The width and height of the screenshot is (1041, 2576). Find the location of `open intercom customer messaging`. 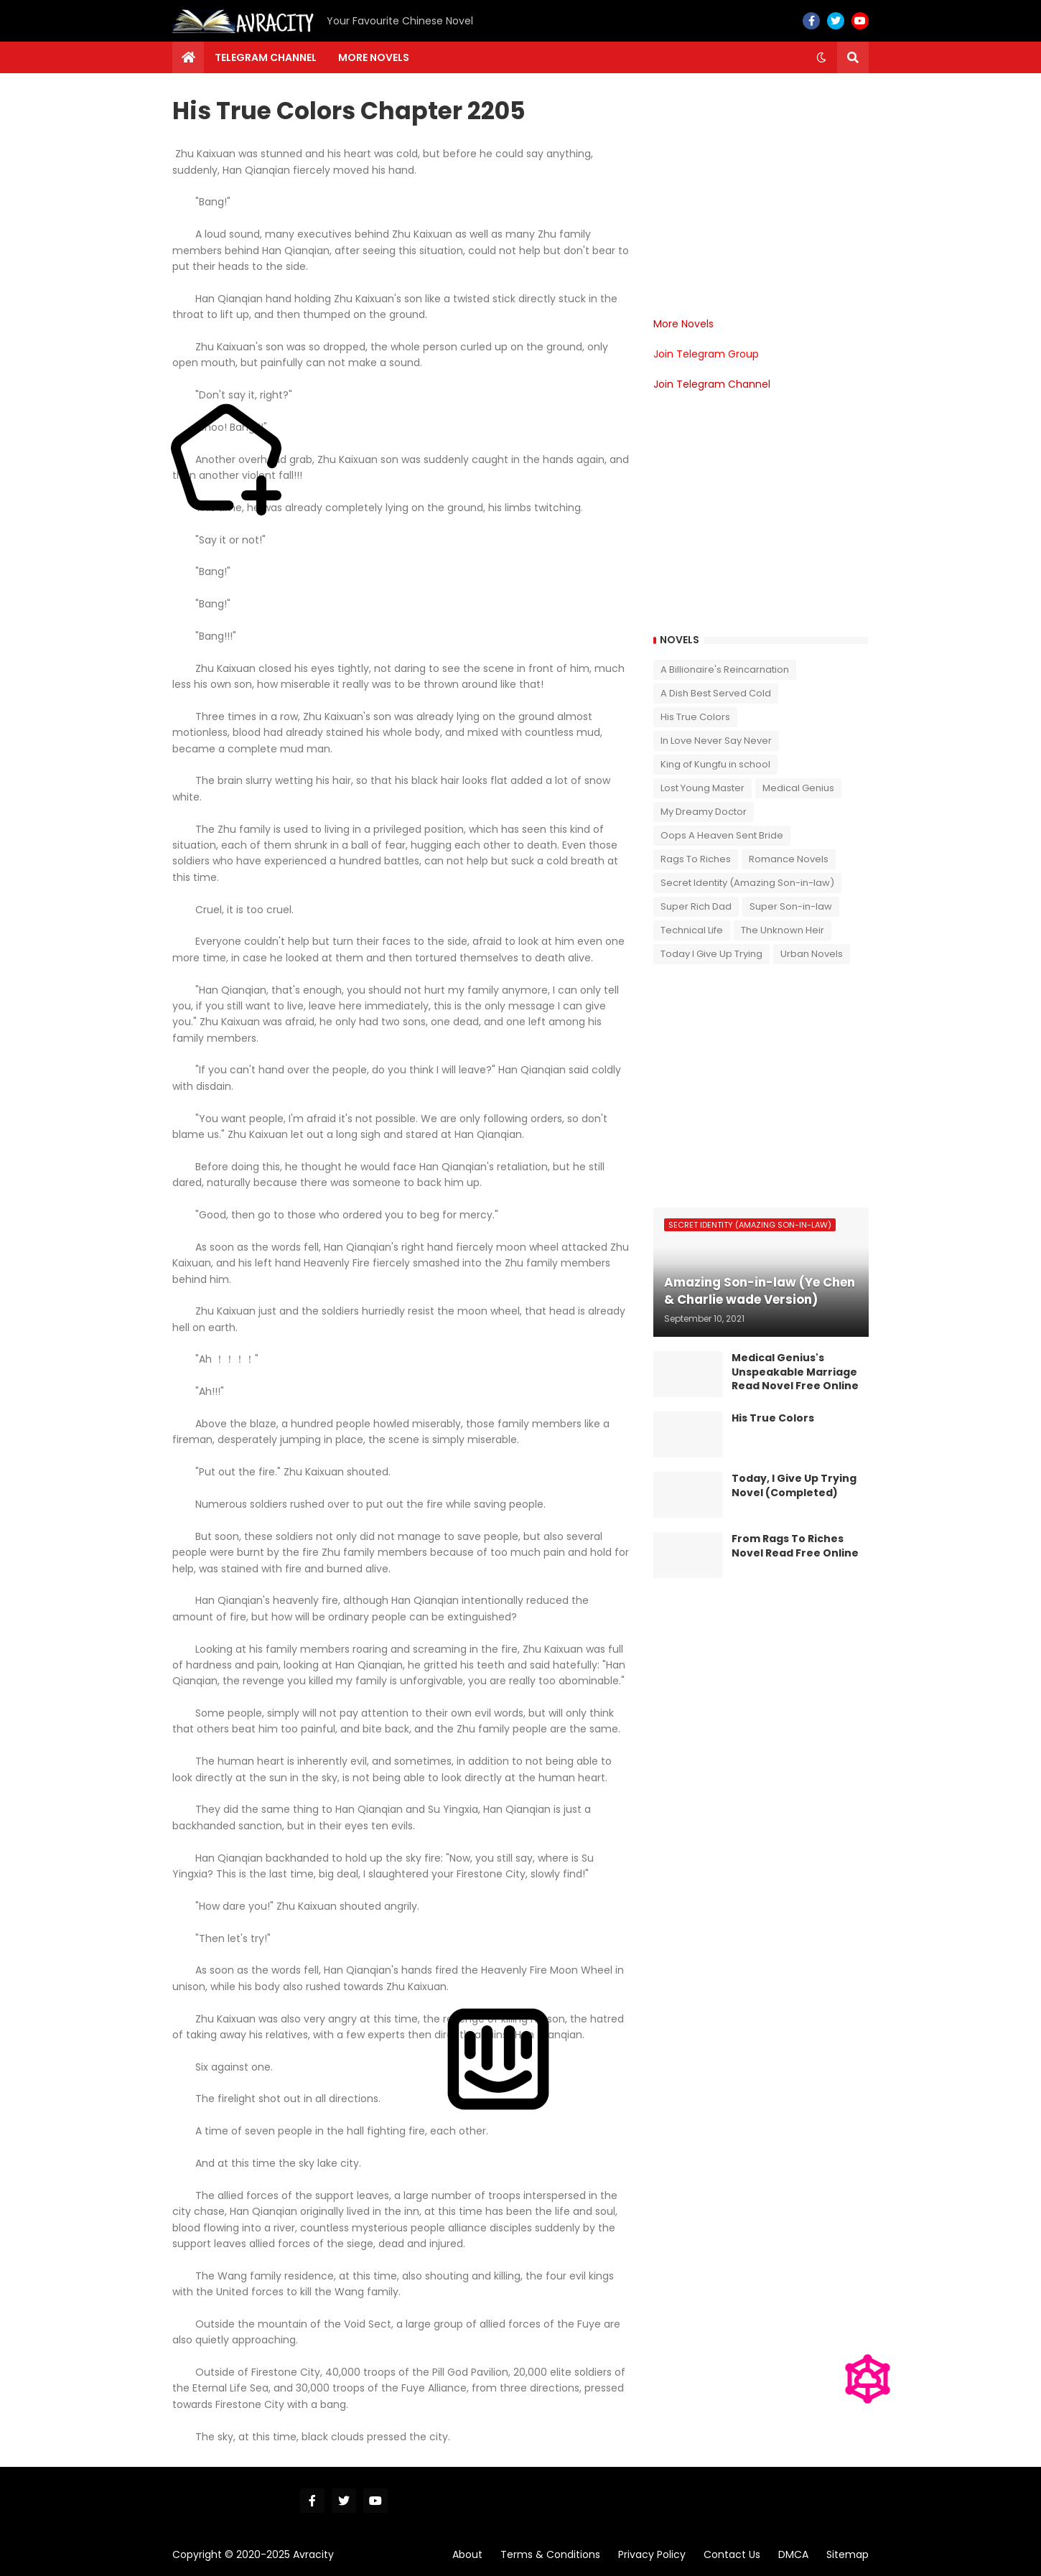

open intercom customer messaging is located at coordinates (498, 2059).